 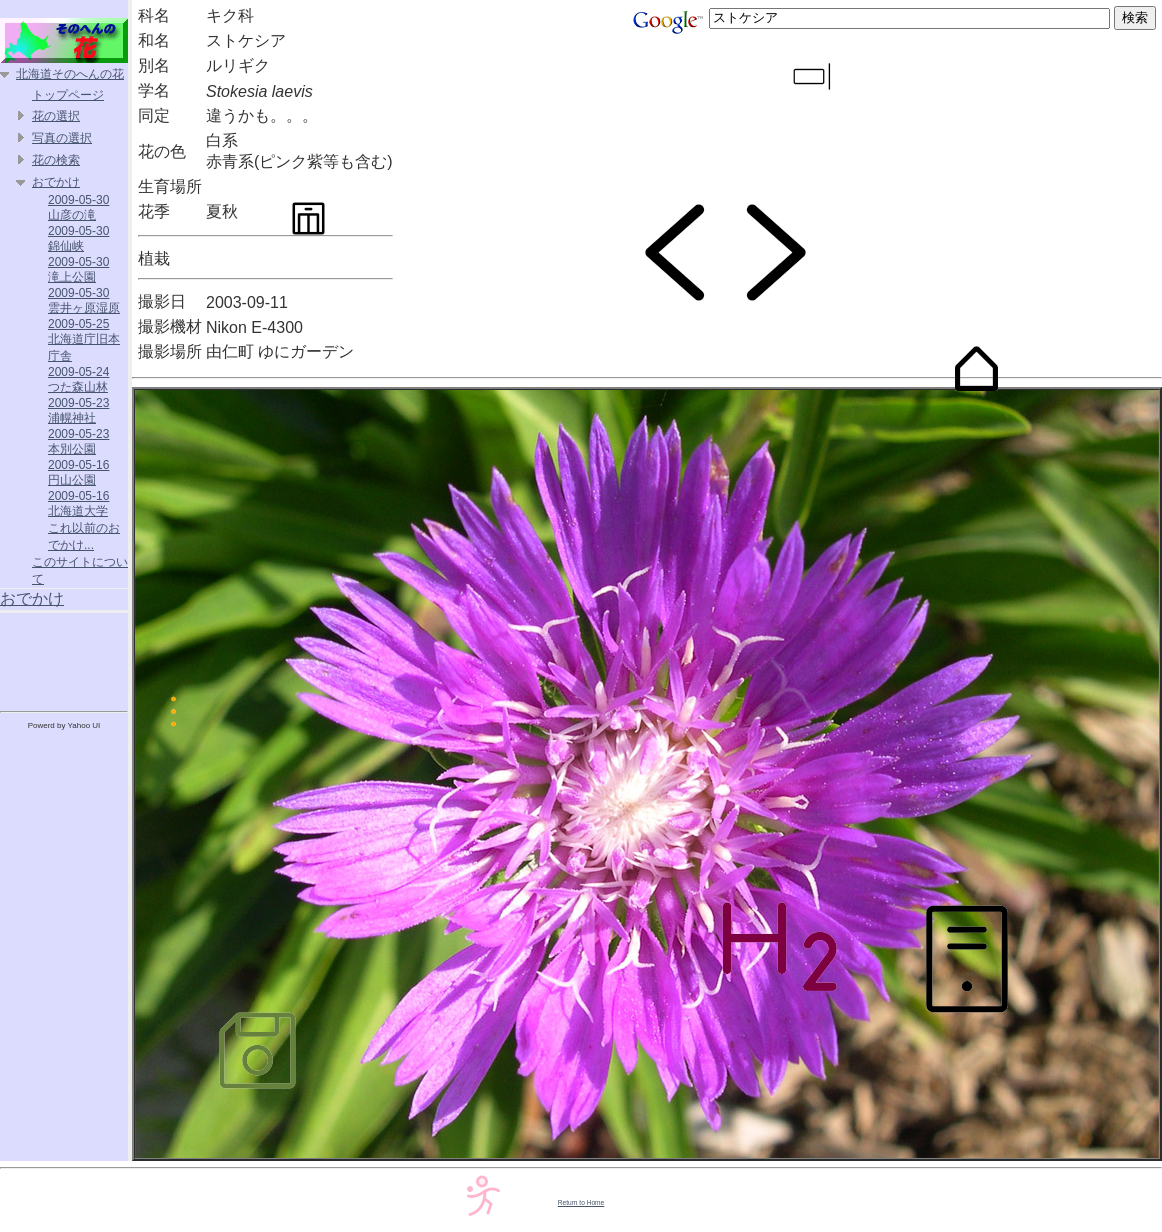 I want to click on access desktop computer or server settings, so click(x=967, y=959).